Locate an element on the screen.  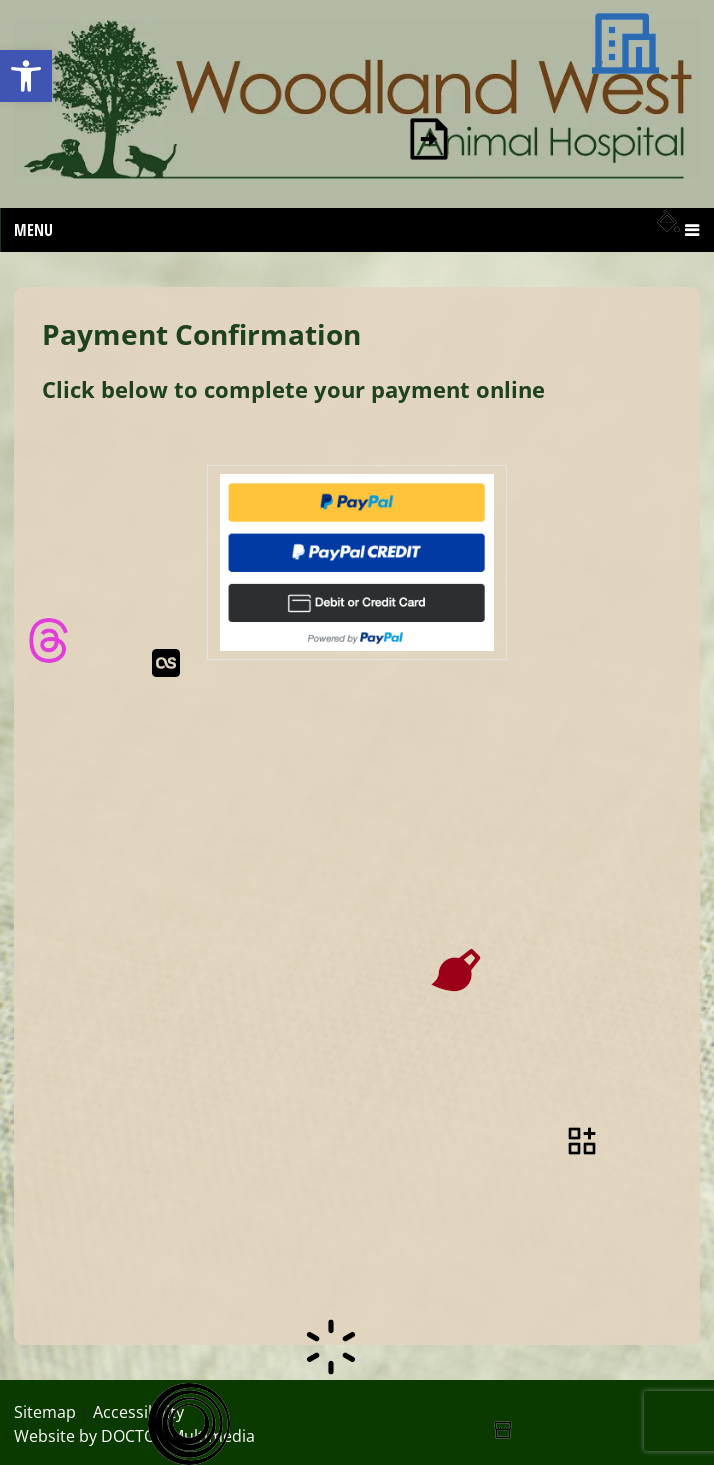
open the Threads app is located at coordinates (48, 640).